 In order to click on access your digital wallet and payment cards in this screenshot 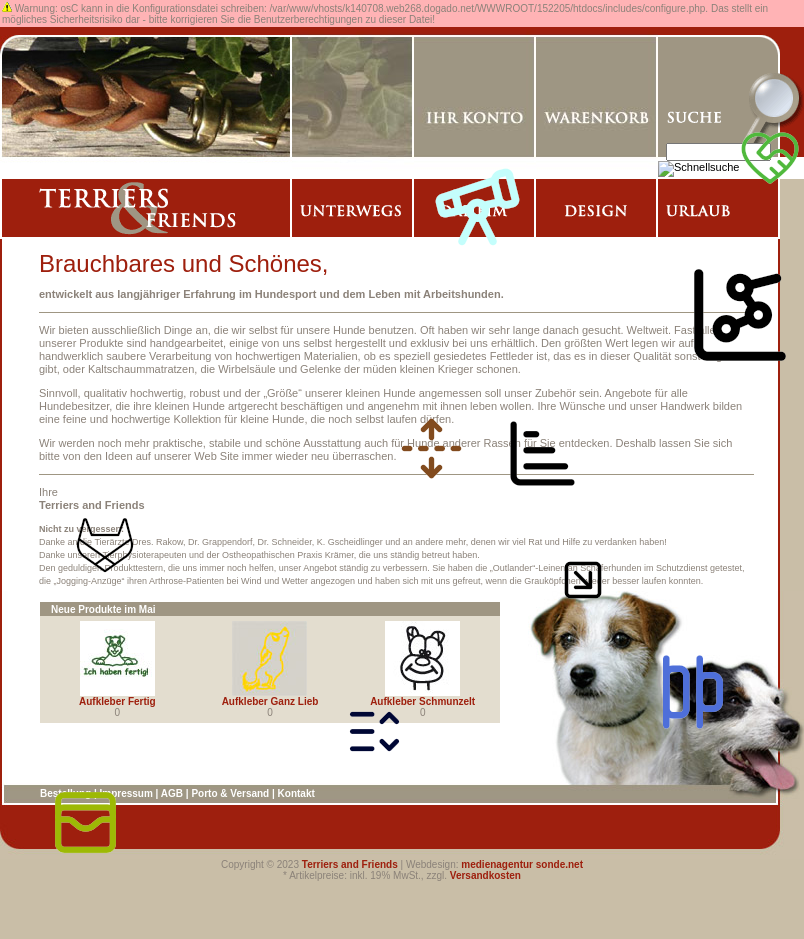, I will do `click(85, 822)`.